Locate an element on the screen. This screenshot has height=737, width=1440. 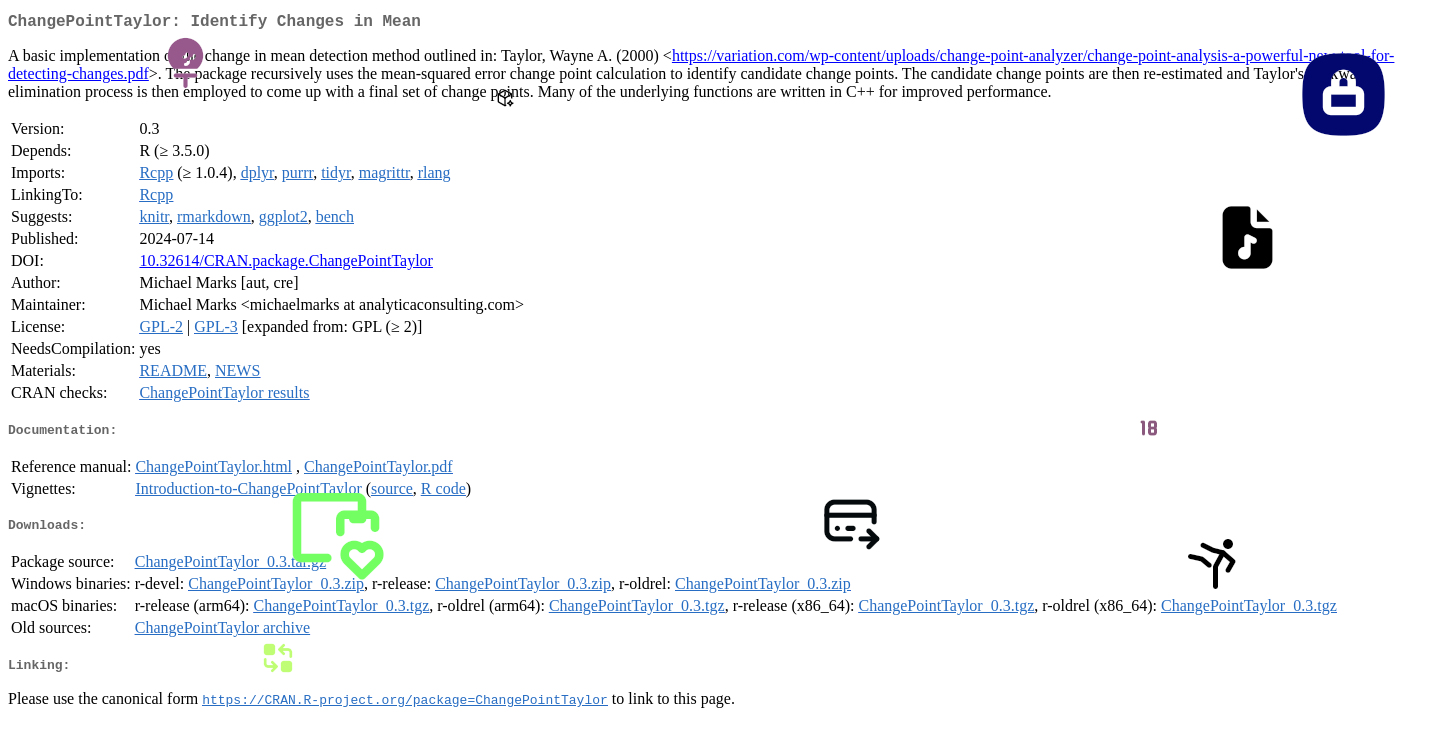
make a payment with saved card is located at coordinates (850, 520).